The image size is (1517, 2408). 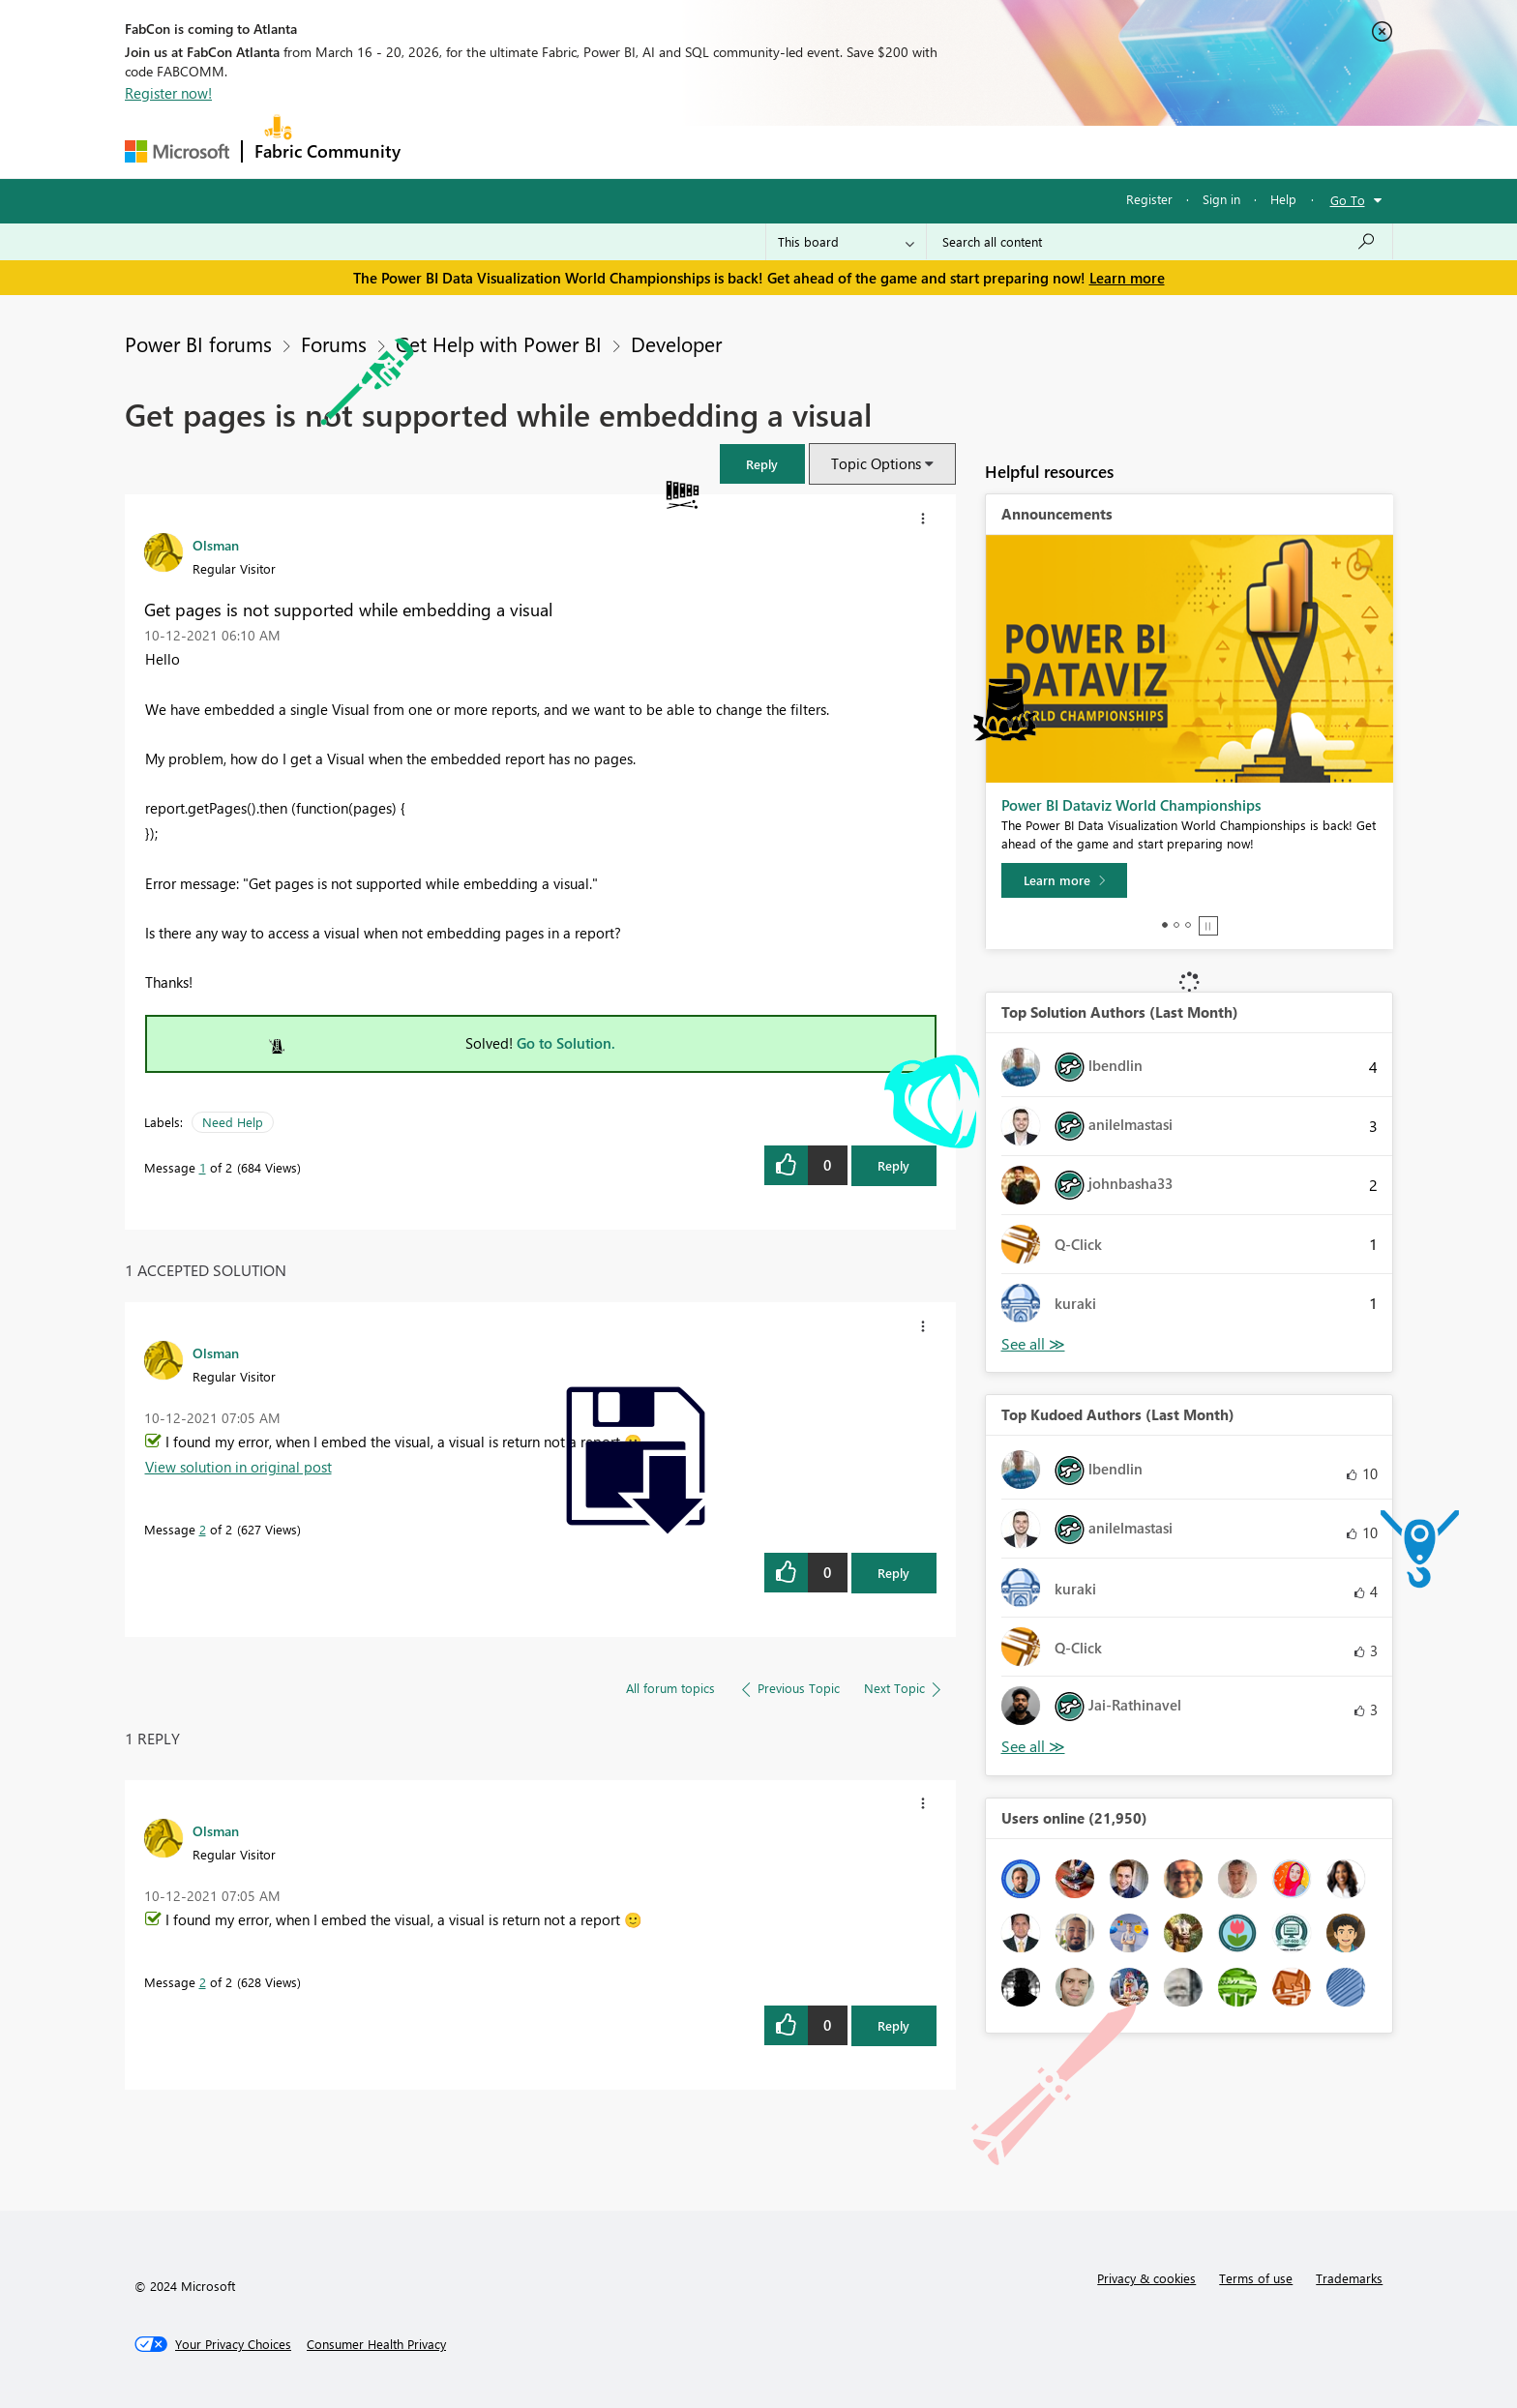 I want to click on indicates crane or lifting equipment in a game interface, so click(x=1419, y=1549).